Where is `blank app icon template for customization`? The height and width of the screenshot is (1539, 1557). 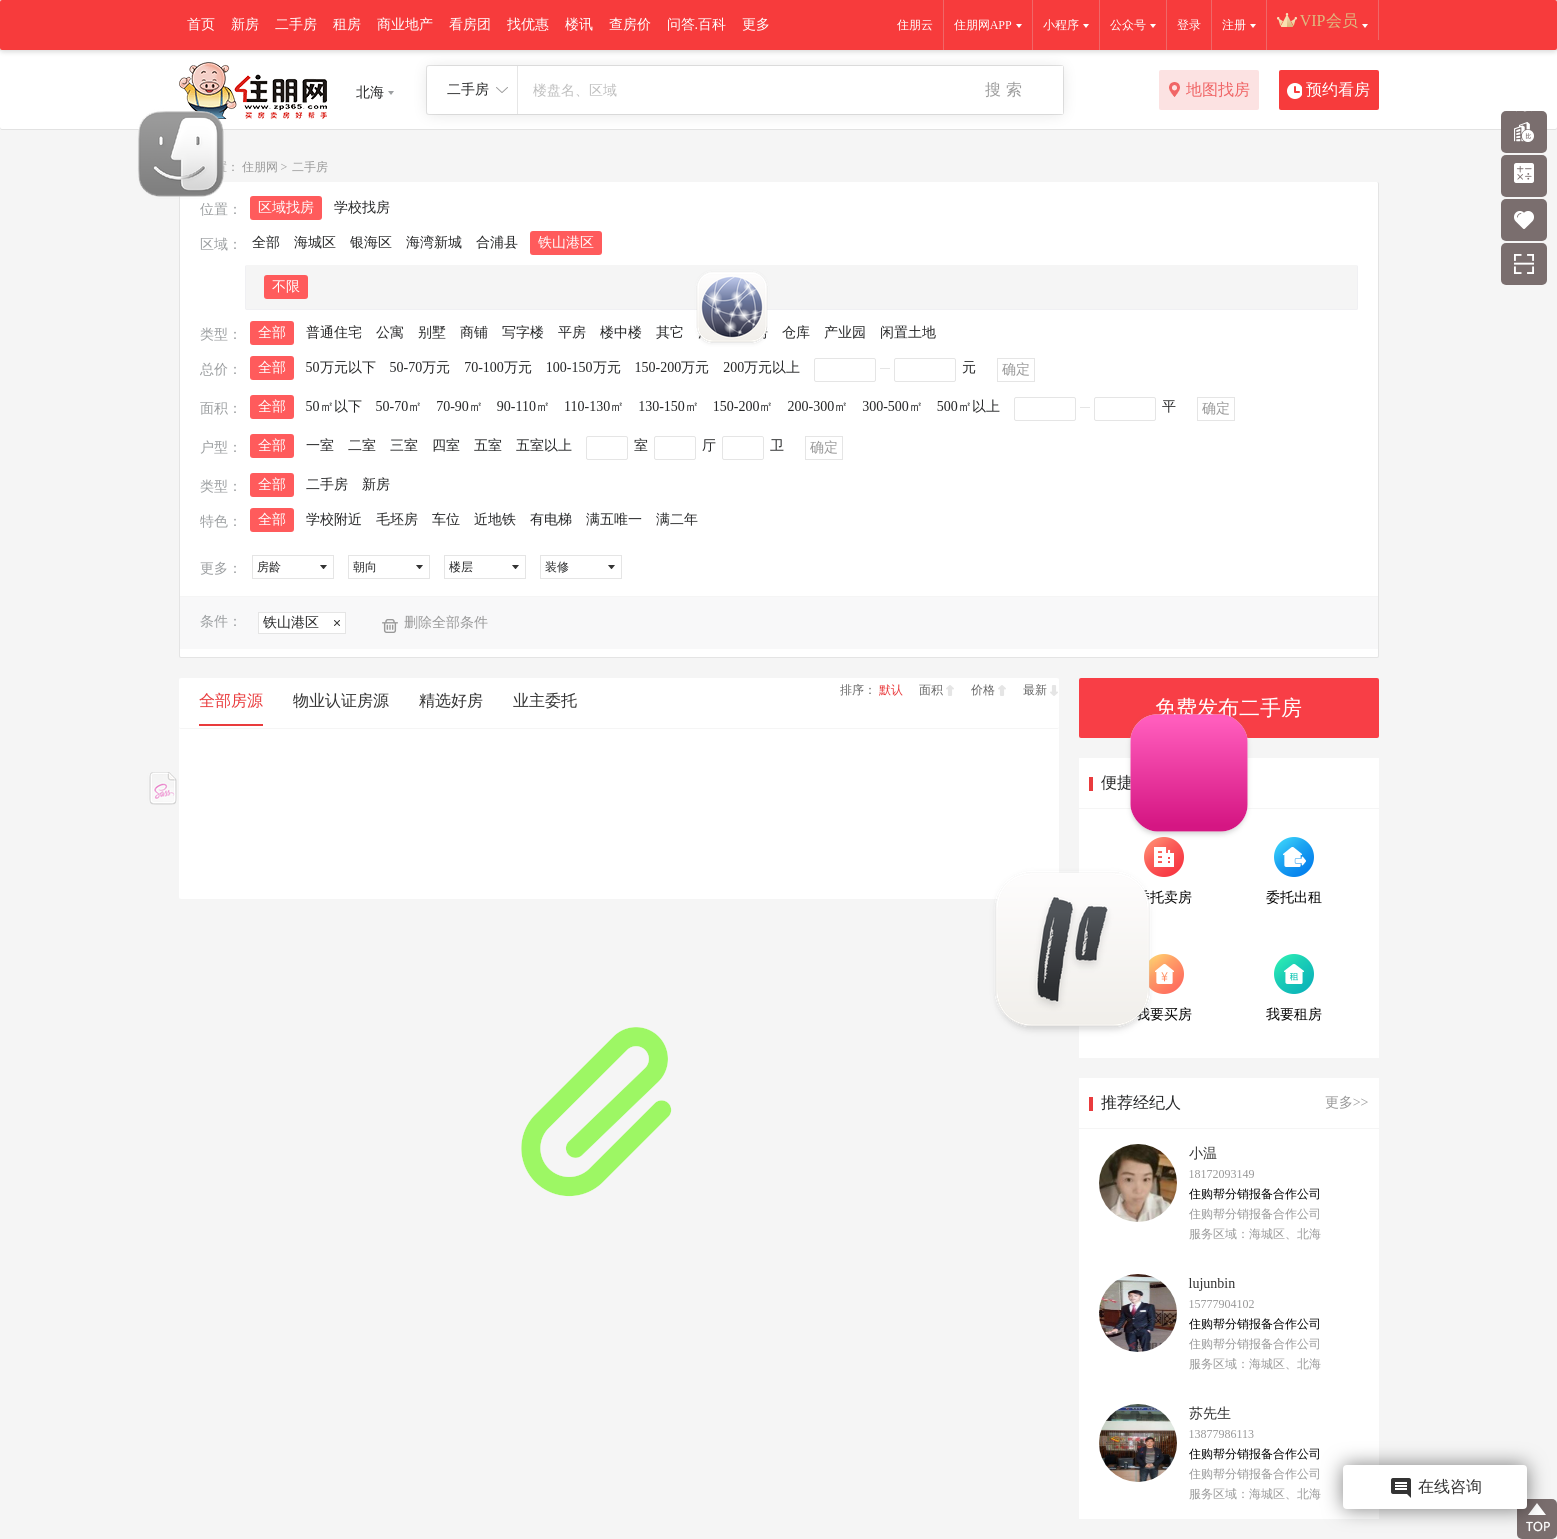
blank app icon template for customization is located at coordinates (1189, 773).